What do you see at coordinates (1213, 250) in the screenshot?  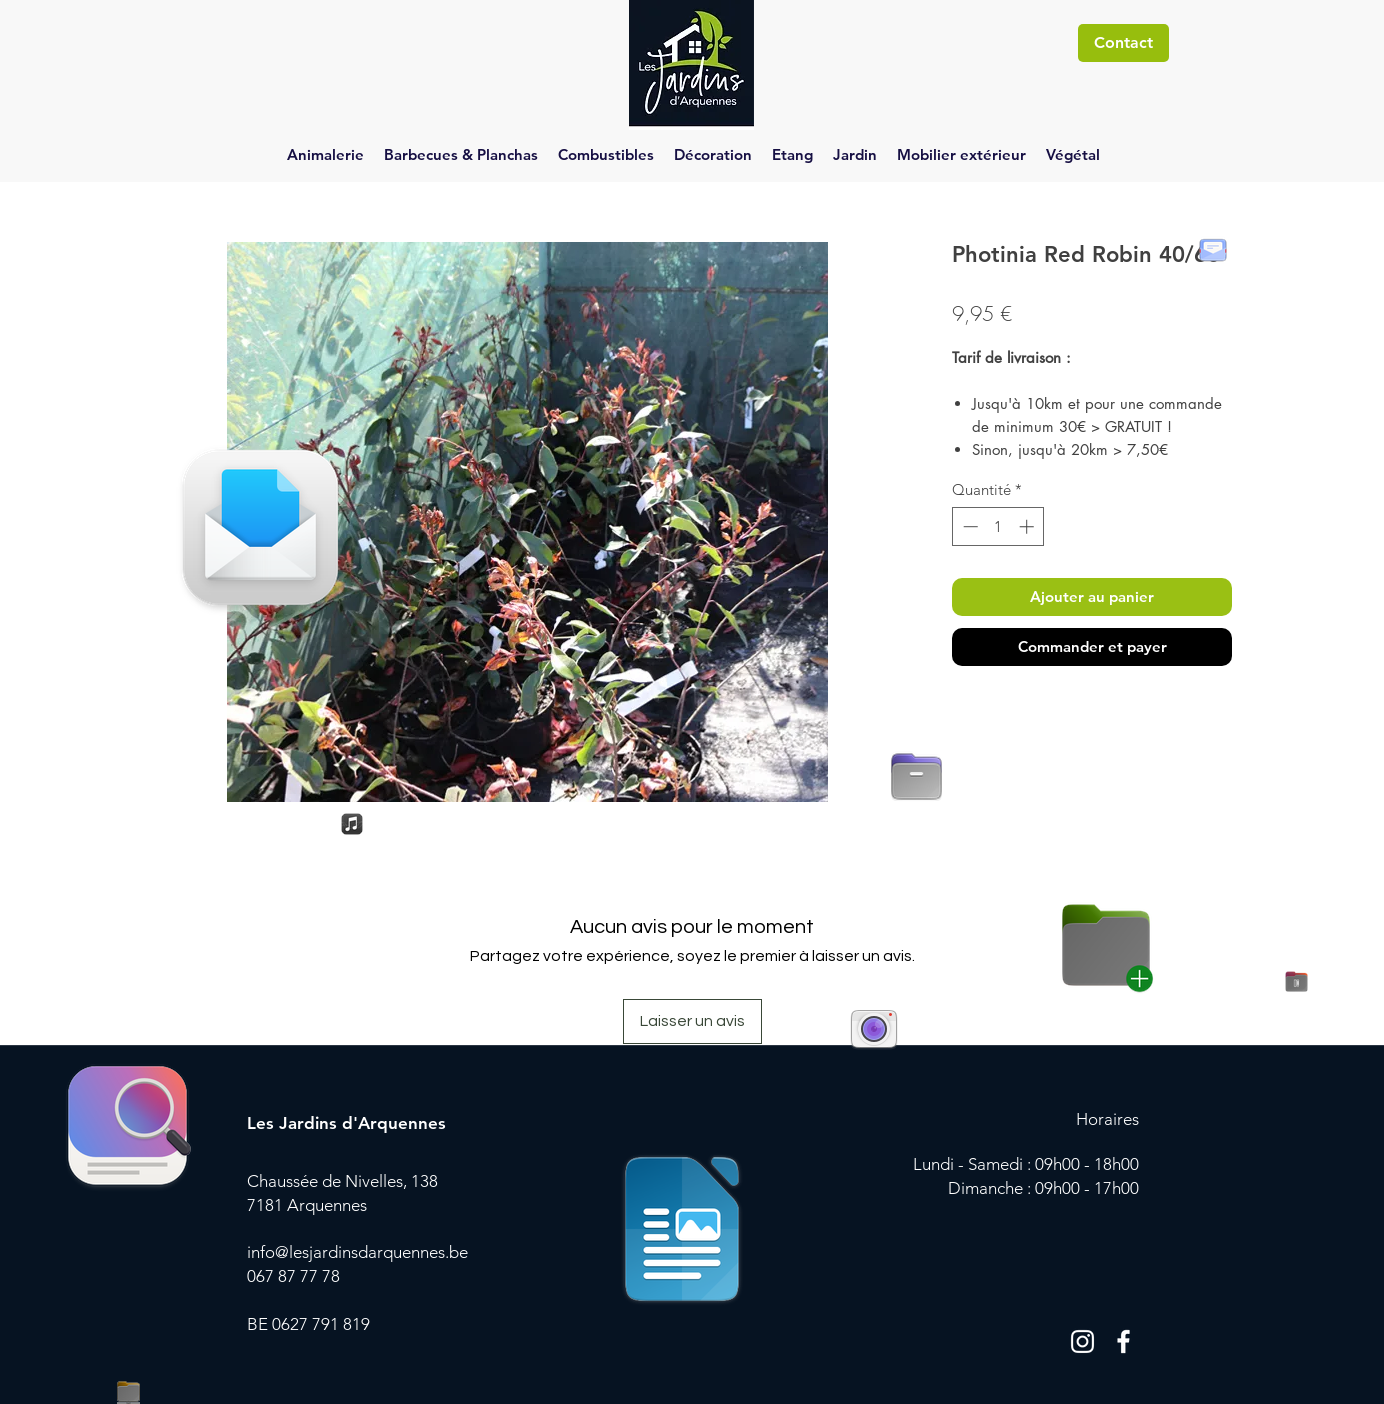 I see `open email application` at bounding box center [1213, 250].